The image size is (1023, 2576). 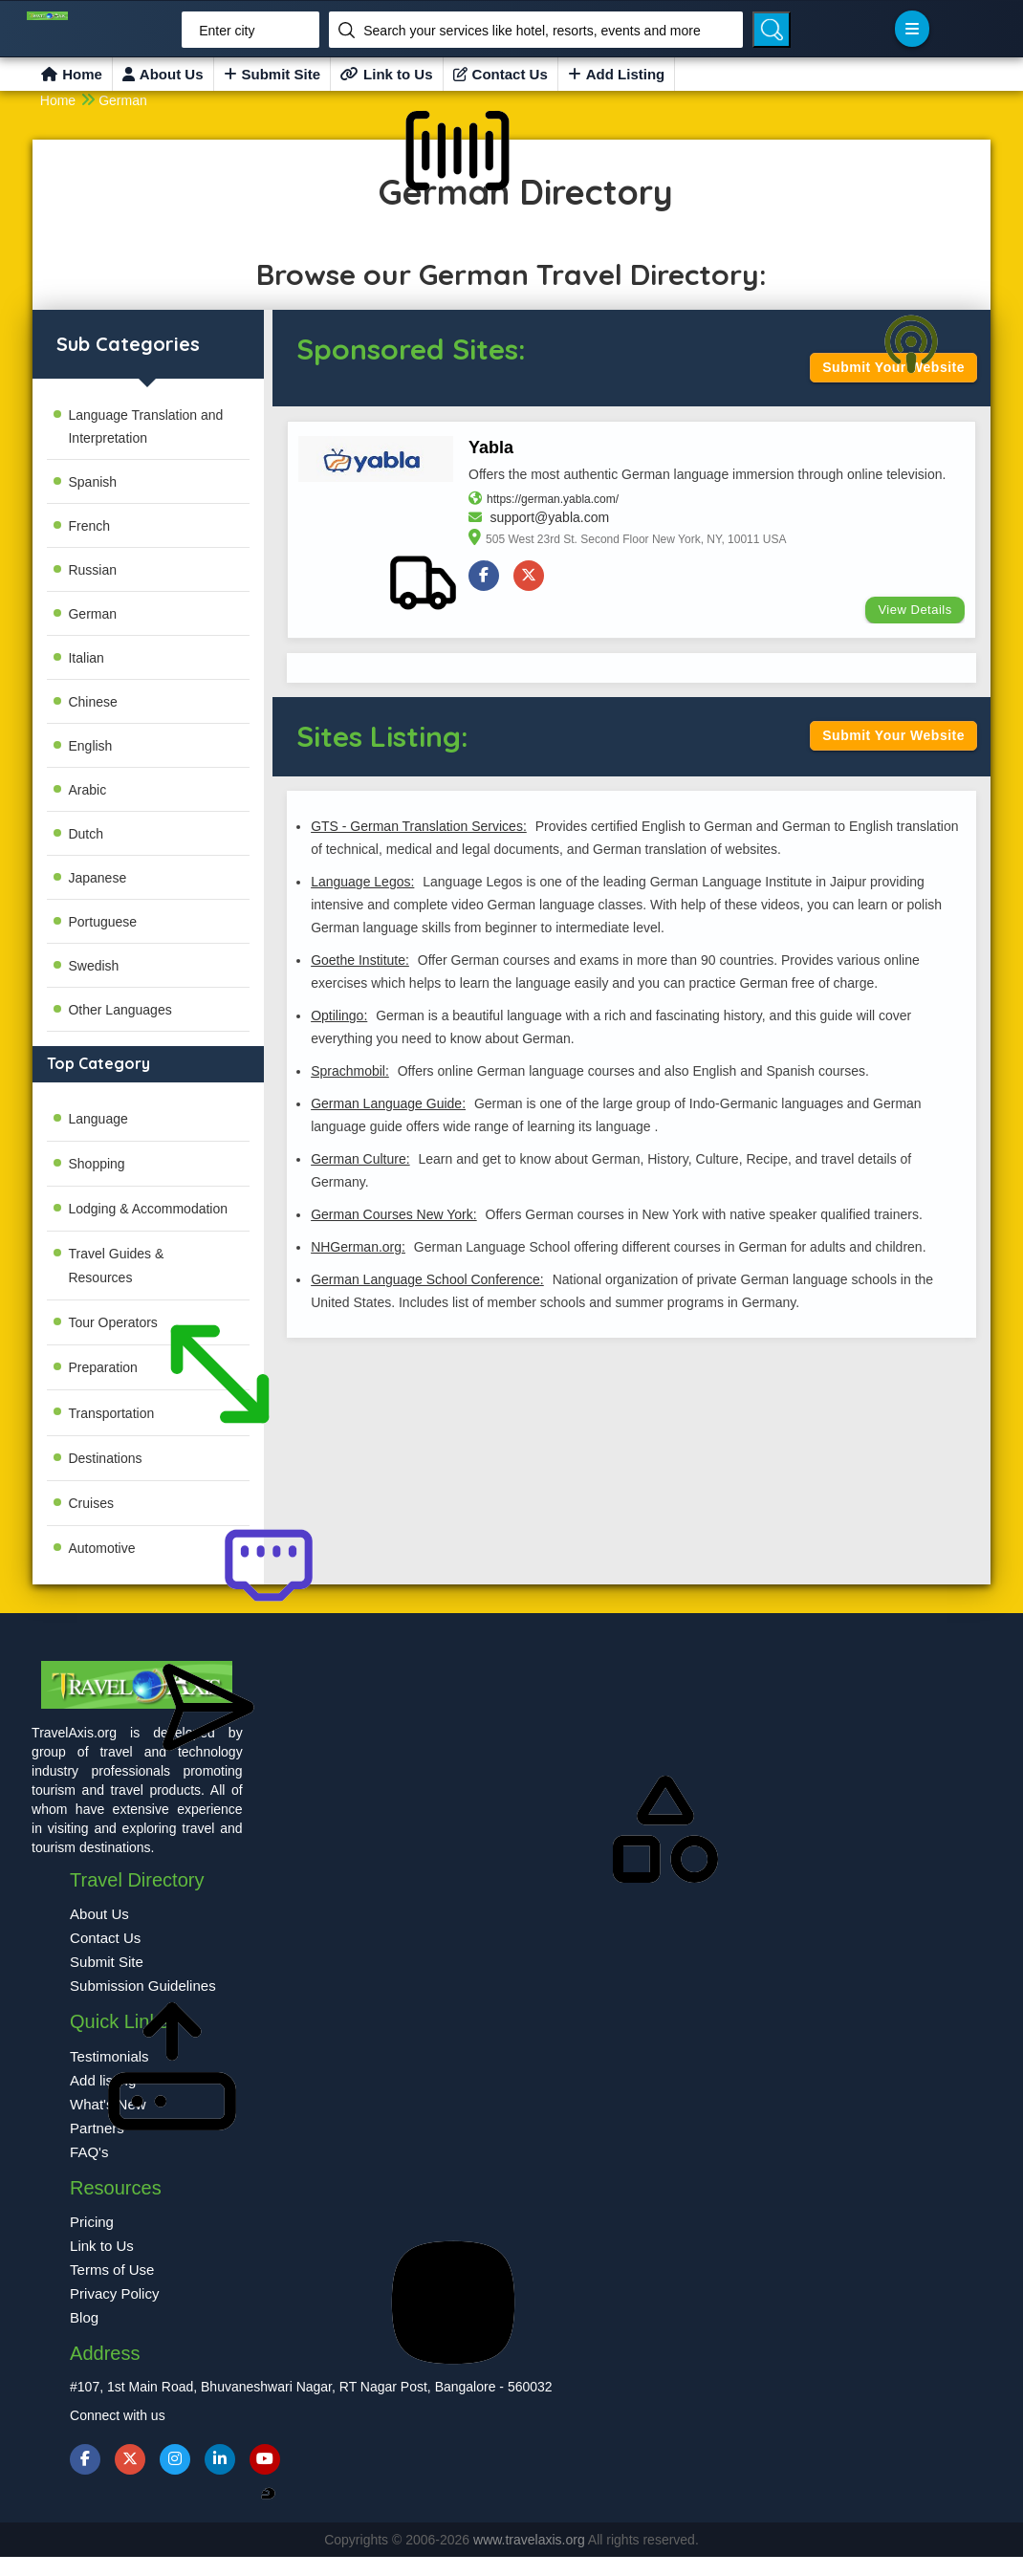 I want to click on send a message, so click(x=206, y=1707).